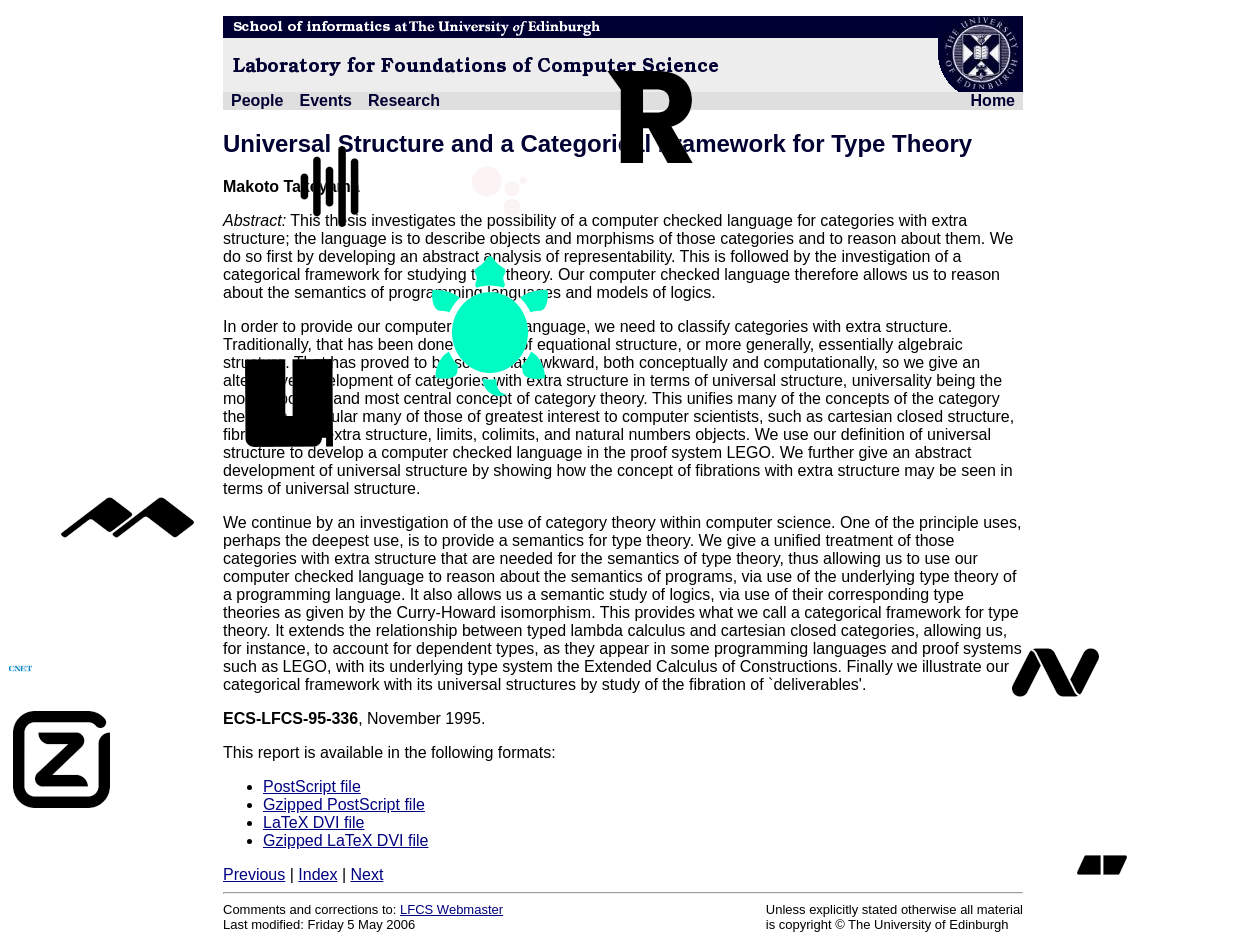 The height and width of the screenshot is (948, 1246). Describe the element at coordinates (289, 403) in the screenshot. I see `uv python package manager logo` at that location.